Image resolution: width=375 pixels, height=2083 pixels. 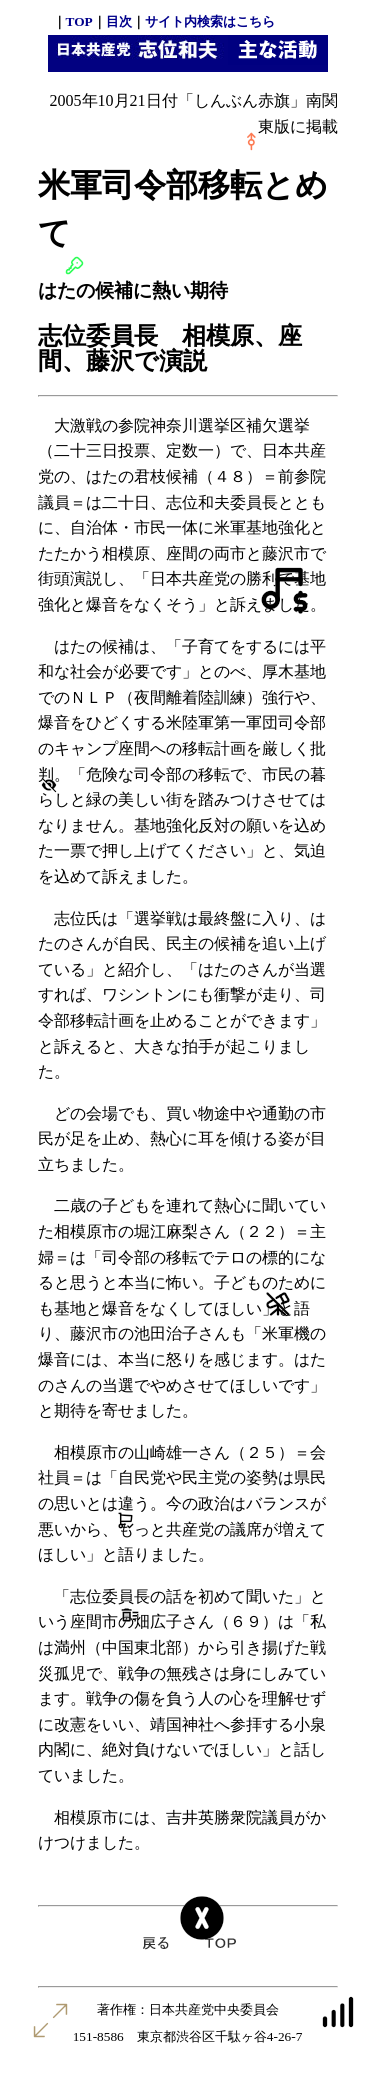 What do you see at coordinates (338, 2012) in the screenshot?
I see `indicates full signal strength` at bounding box center [338, 2012].